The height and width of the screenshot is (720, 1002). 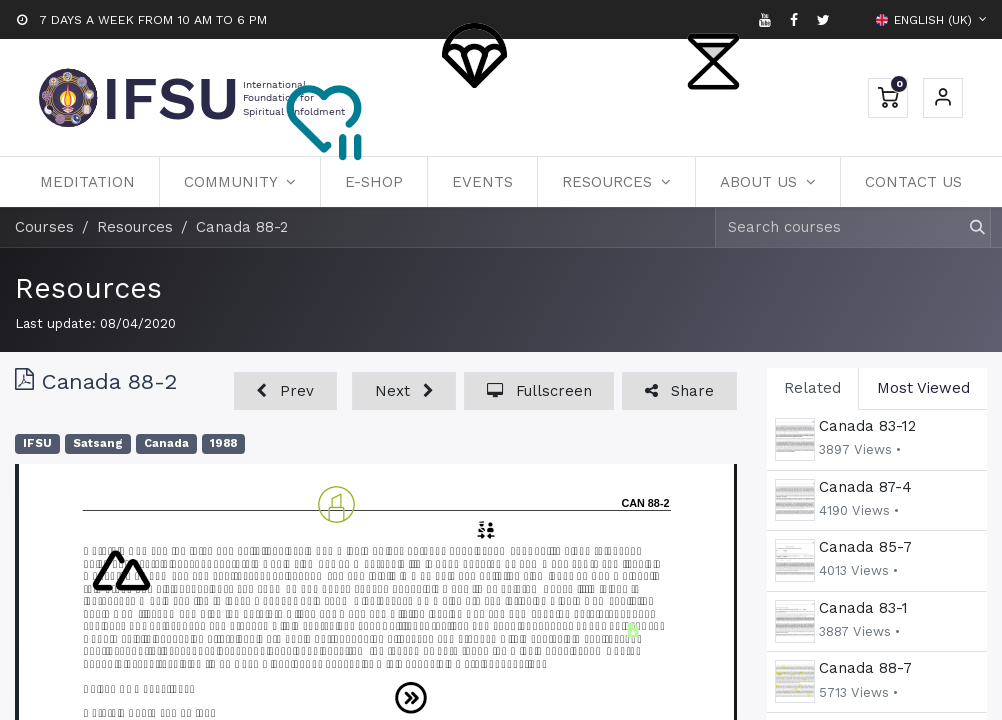 What do you see at coordinates (633, 630) in the screenshot?
I see `download a file` at bounding box center [633, 630].